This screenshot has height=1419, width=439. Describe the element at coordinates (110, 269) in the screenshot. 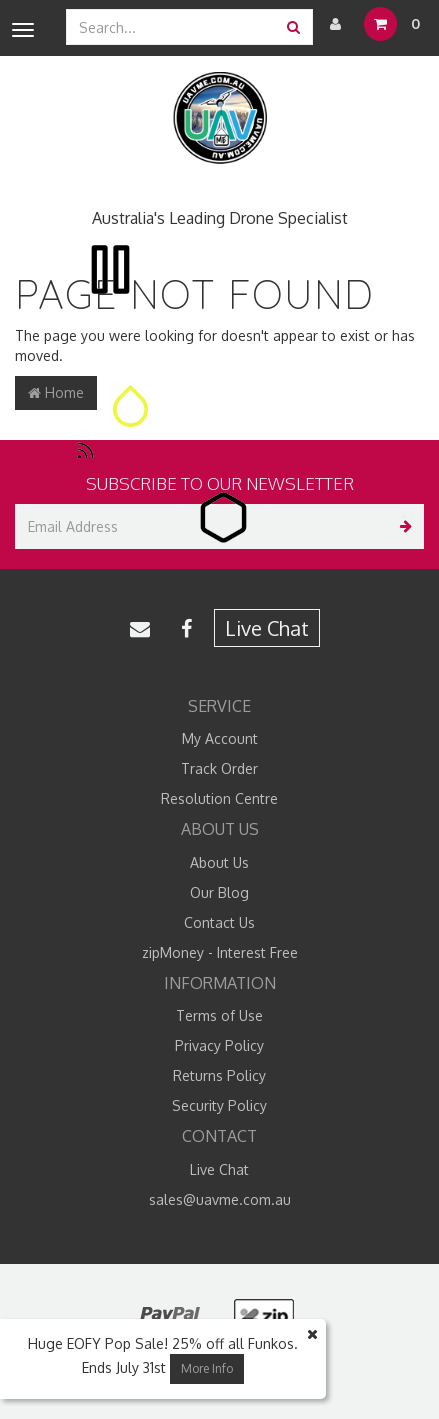

I see `pause media playback` at that location.